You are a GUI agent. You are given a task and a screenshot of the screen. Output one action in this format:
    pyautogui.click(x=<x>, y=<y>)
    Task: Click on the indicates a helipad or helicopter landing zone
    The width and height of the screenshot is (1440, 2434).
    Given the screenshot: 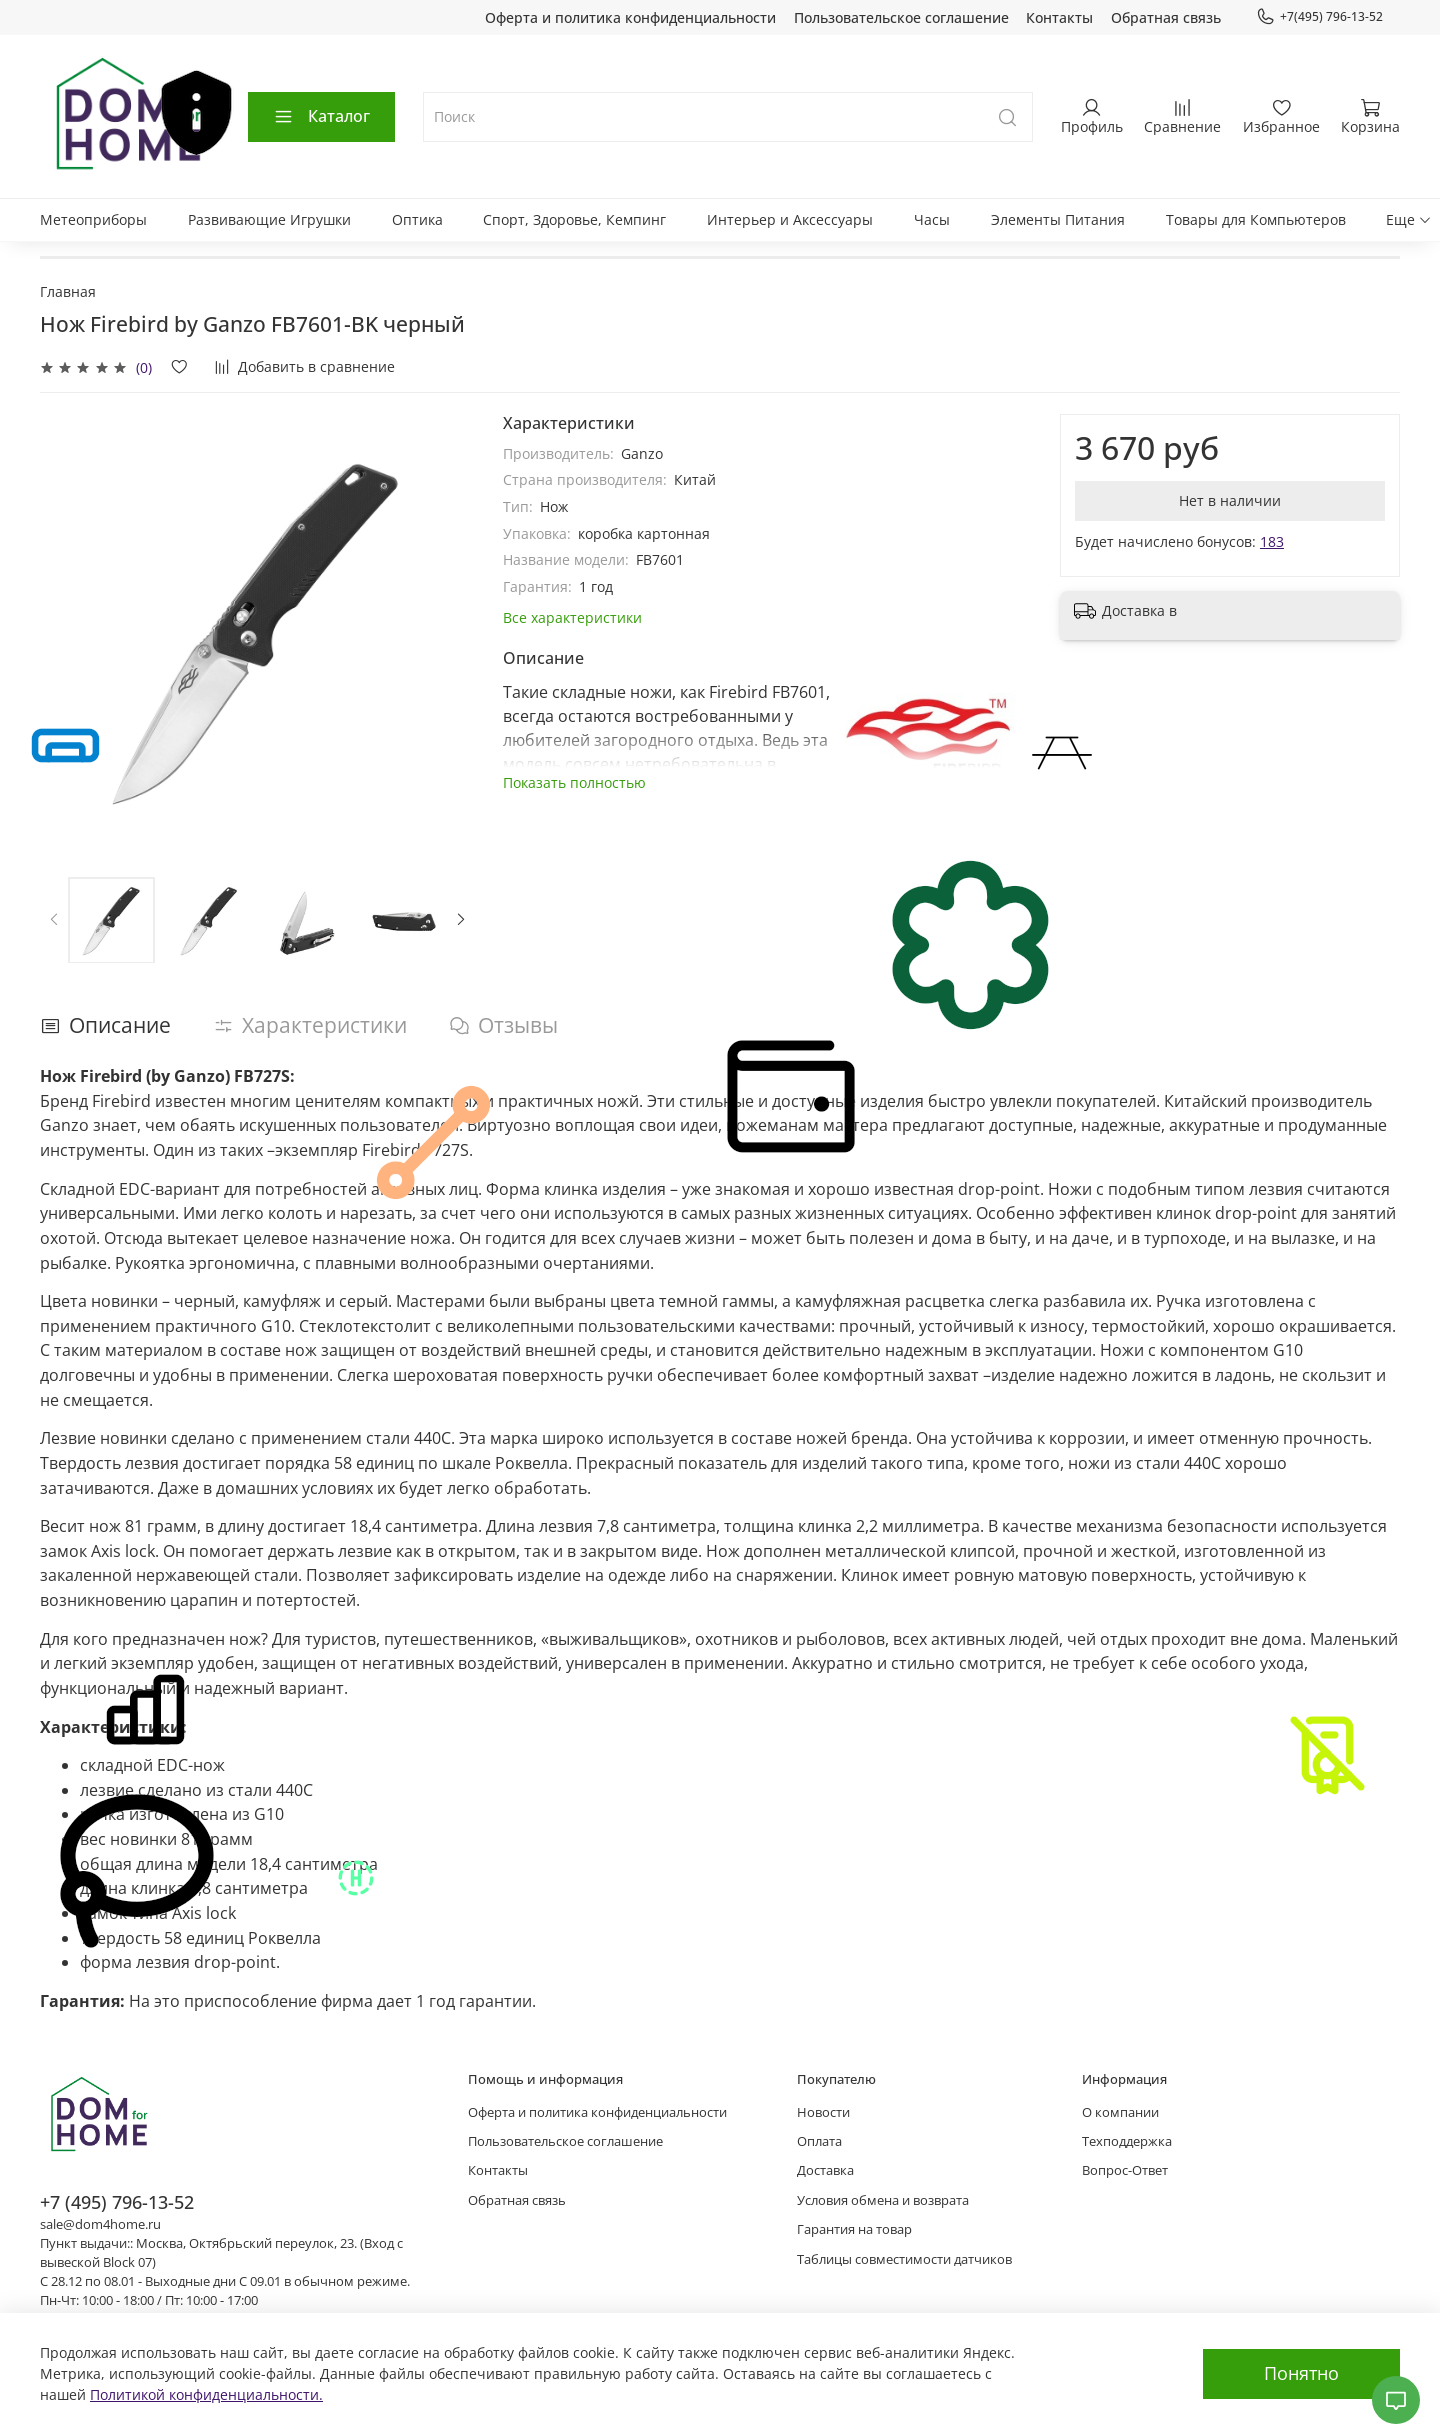 What is the action you would take?
    pyautogui.click(x=356, y=1878)
    